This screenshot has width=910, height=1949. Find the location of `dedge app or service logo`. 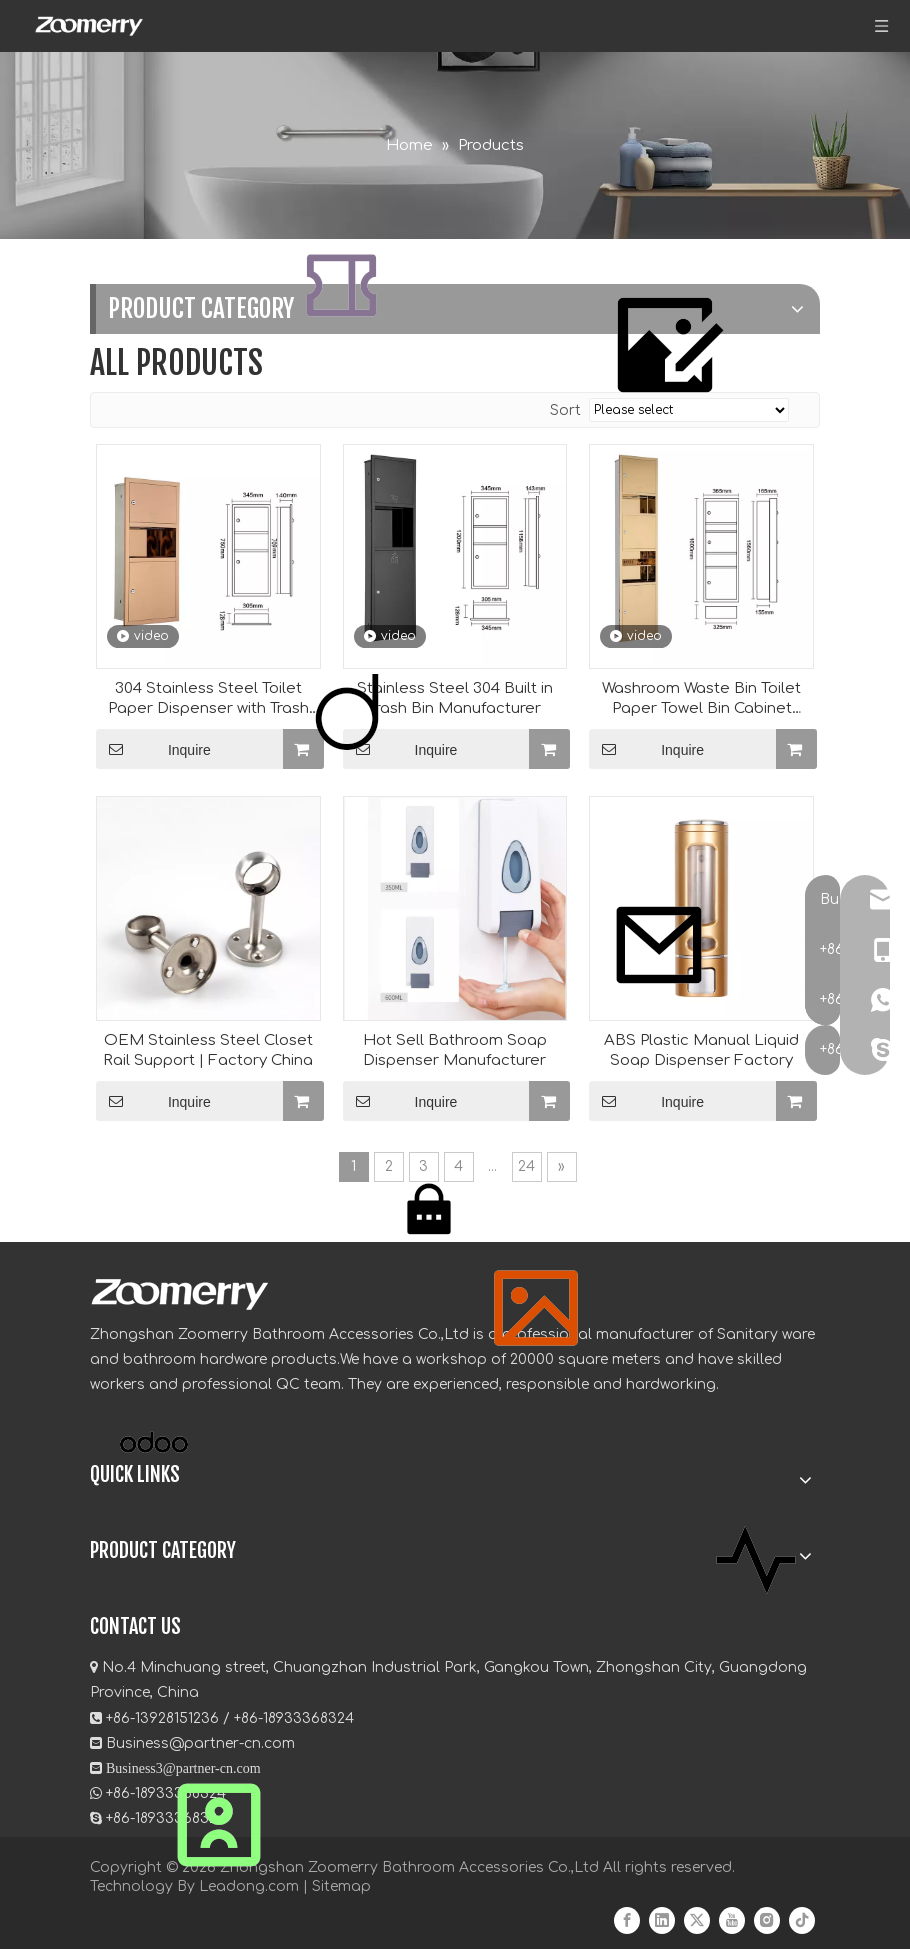

dedge app or service logo is located at coordinates (347, 712).